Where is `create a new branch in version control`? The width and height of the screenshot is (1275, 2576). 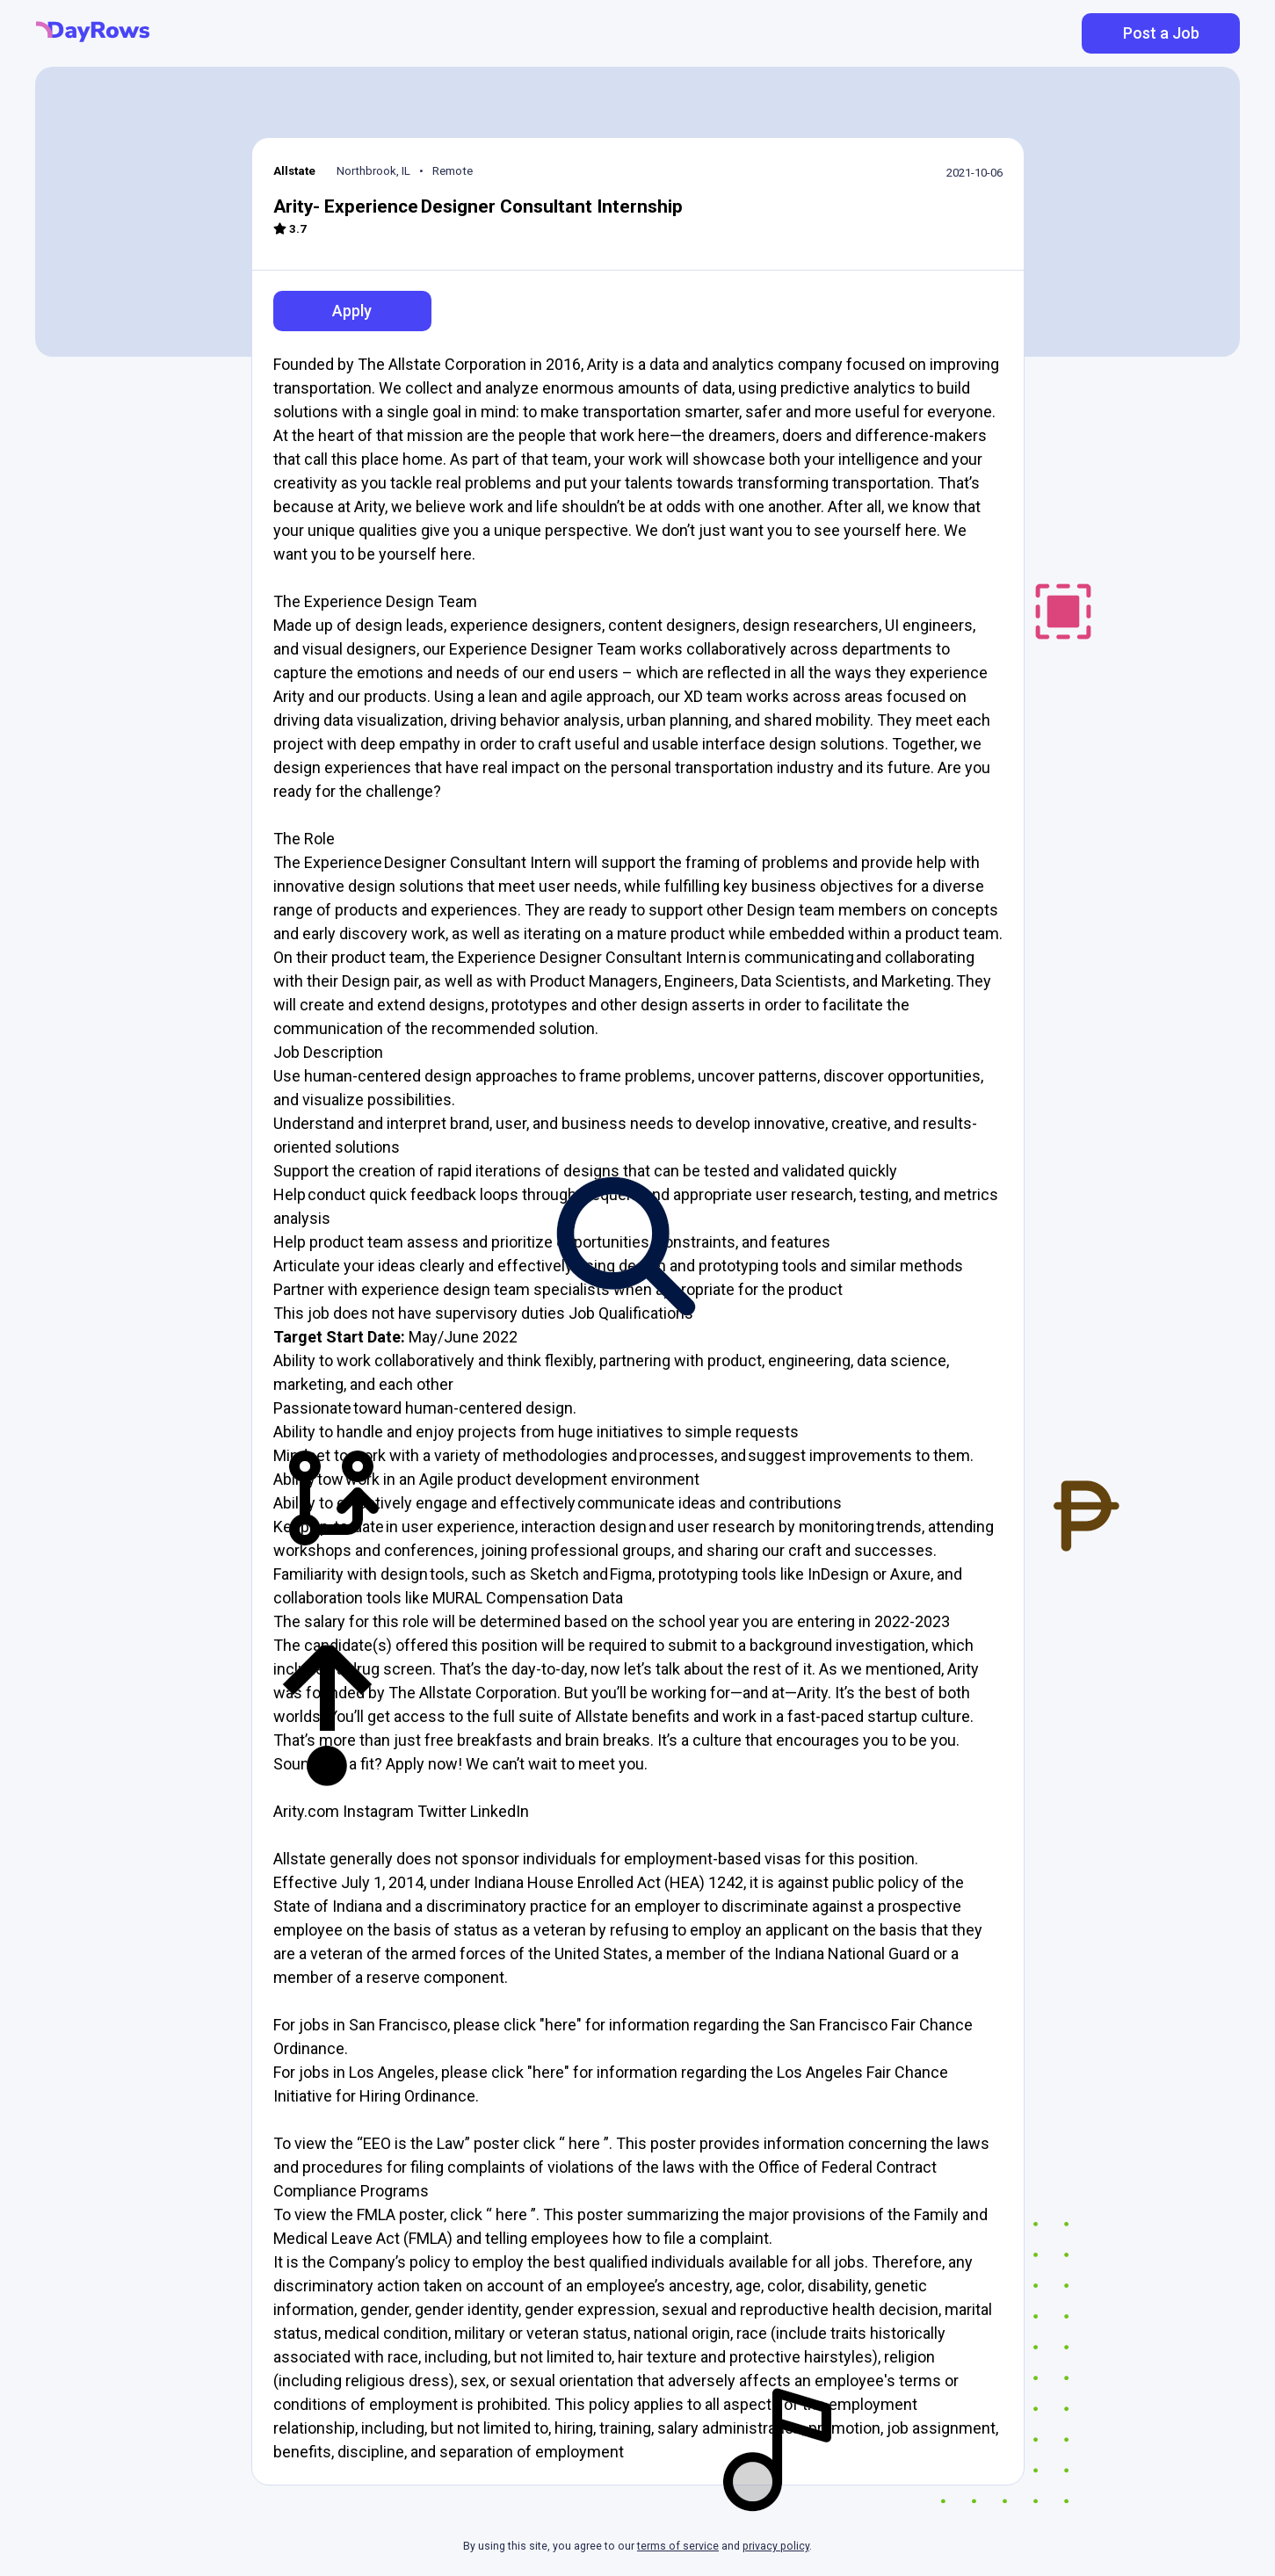
create a new branch in version control is located at coordinates (331, 1498).